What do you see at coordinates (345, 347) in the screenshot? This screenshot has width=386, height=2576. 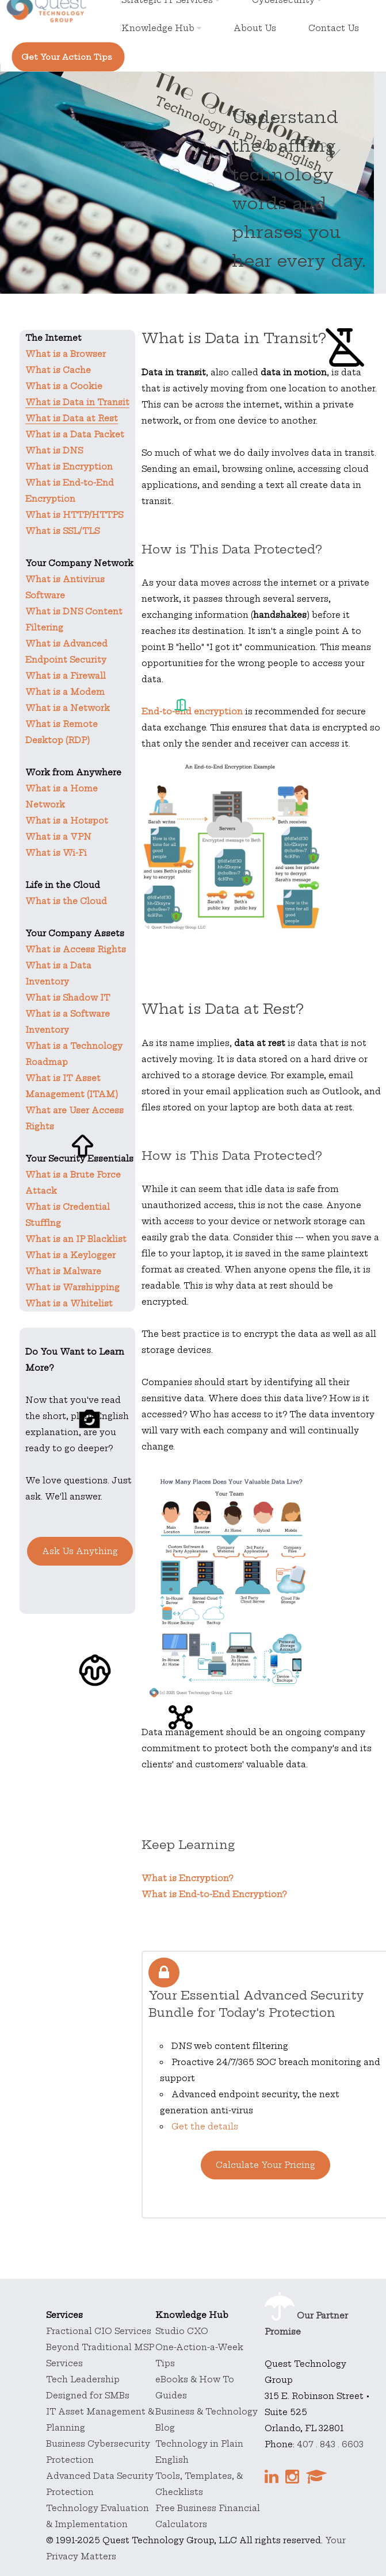 I see `disable lab or experimental features` at bounding box center [345, 347].